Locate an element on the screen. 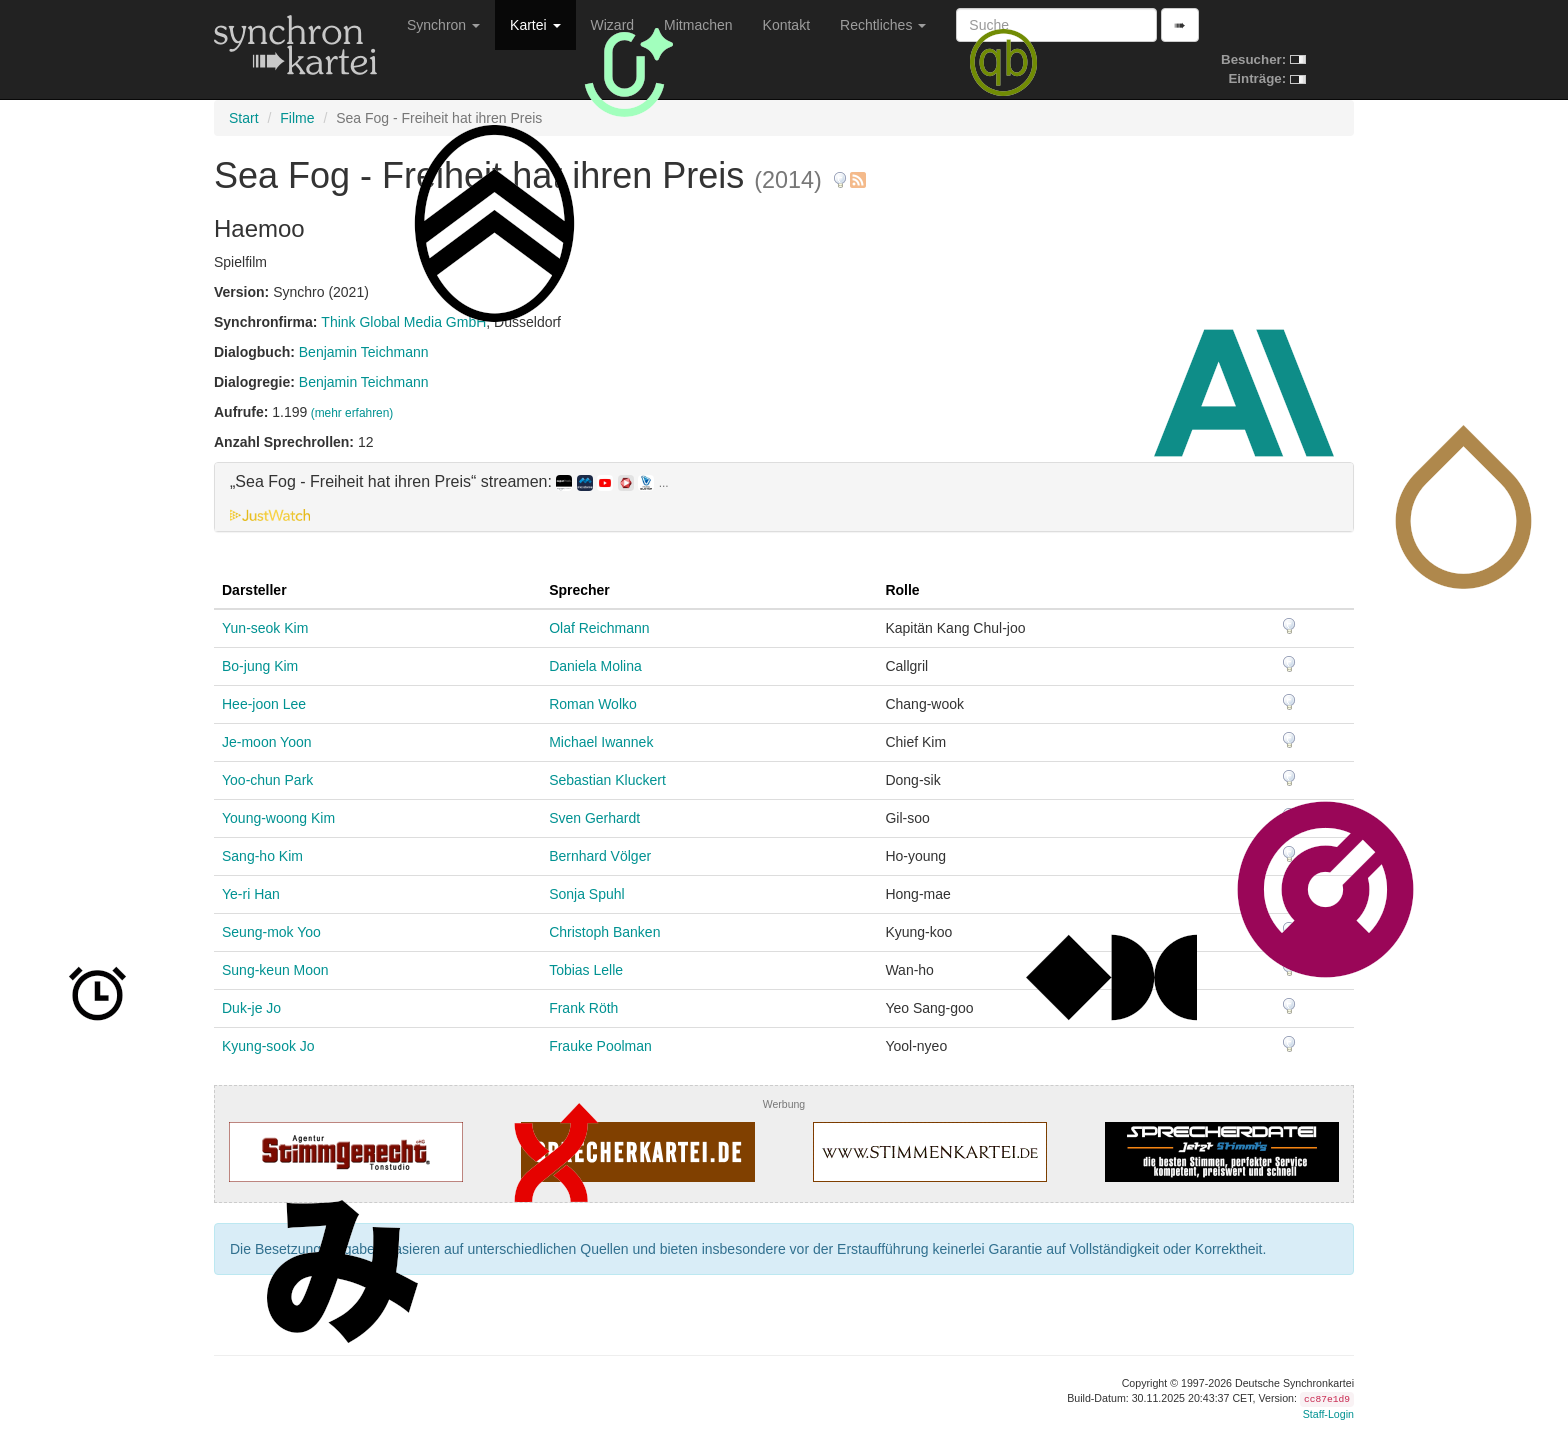  open the Mihon manga reader app is located at coordinates (342, 1271).